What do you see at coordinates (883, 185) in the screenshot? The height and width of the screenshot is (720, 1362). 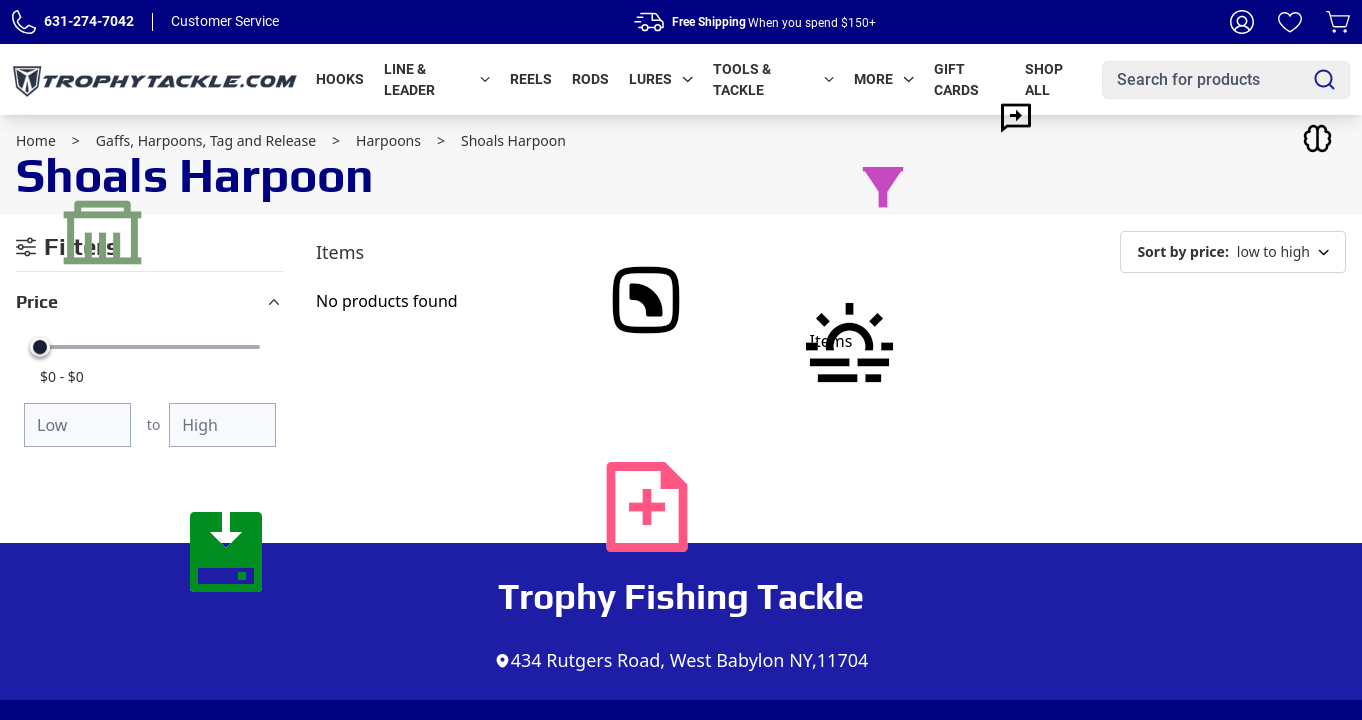 I see `filter list or search results` at bounding box center [883, 185].